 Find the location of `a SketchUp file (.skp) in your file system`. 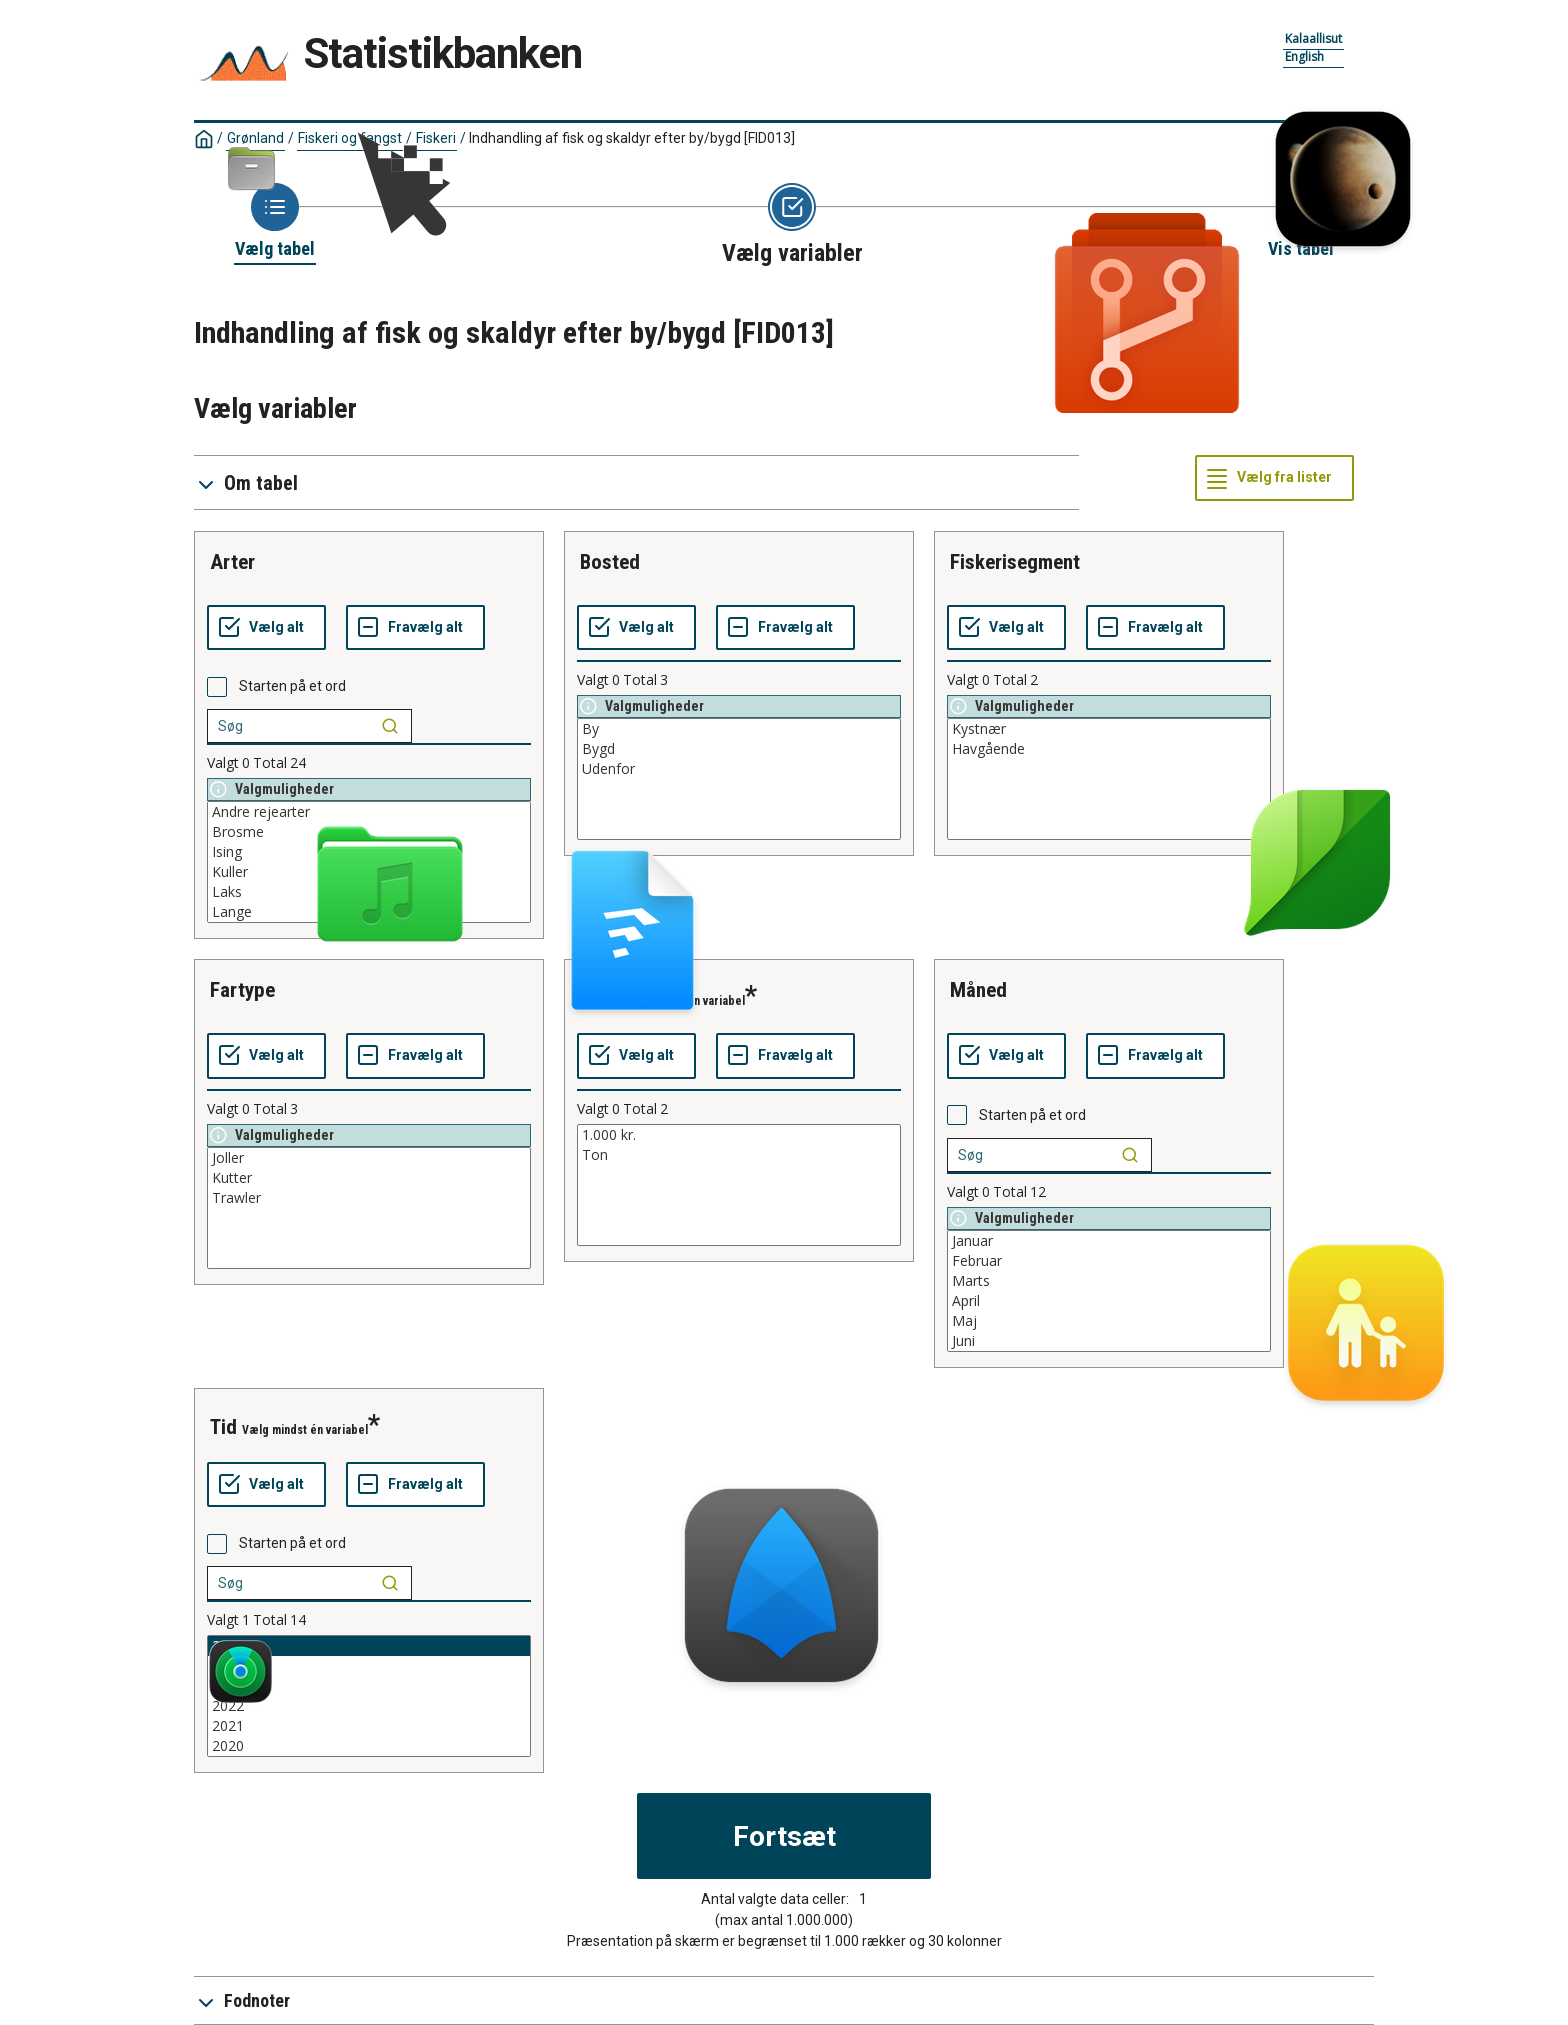

a SketchUp file (.skp) in your file system is located at coordinates (632, 933).